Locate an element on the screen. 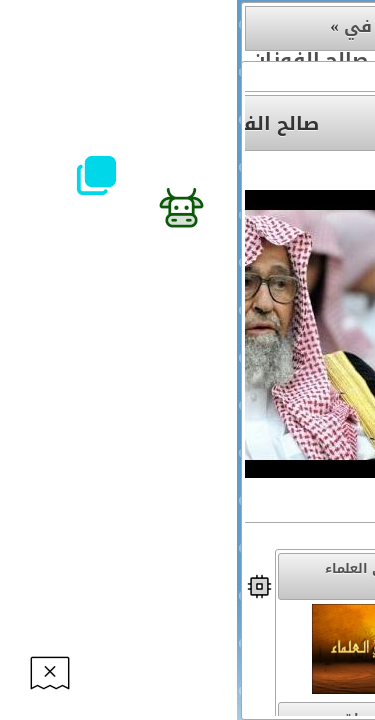  view multiple items or collections is located at coordinates (96, 175).